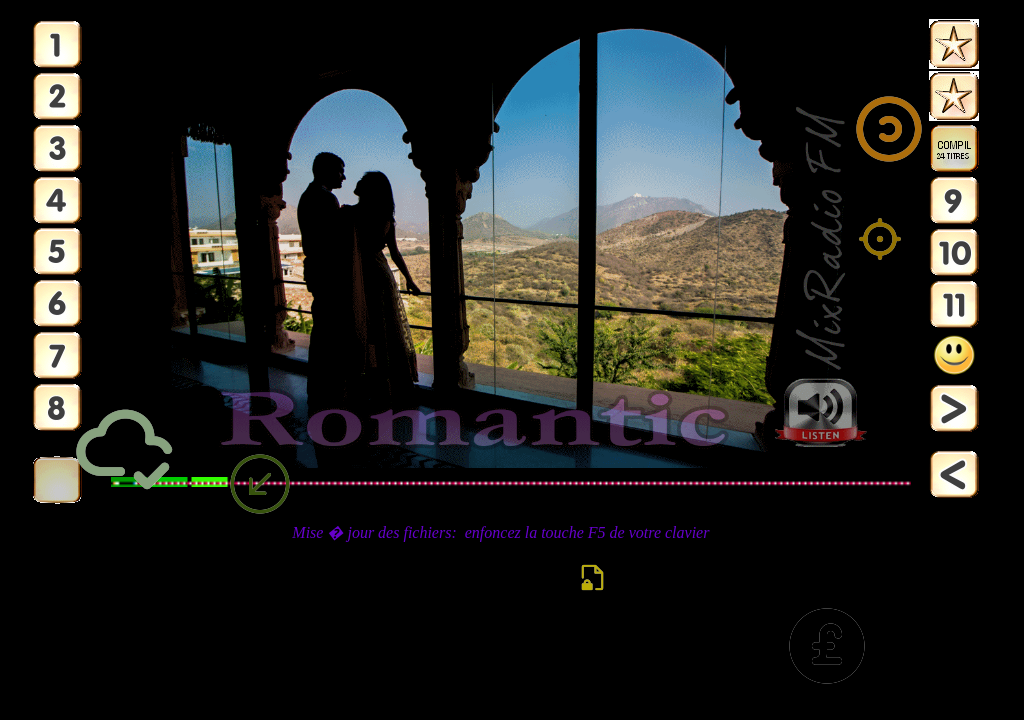 This screenshot has width=1024, height=720. What do you see at coordinates (889, 129) in the screenshot?
I see `indicates copyleft licensing for content or software` at bounding box center [889, 129].